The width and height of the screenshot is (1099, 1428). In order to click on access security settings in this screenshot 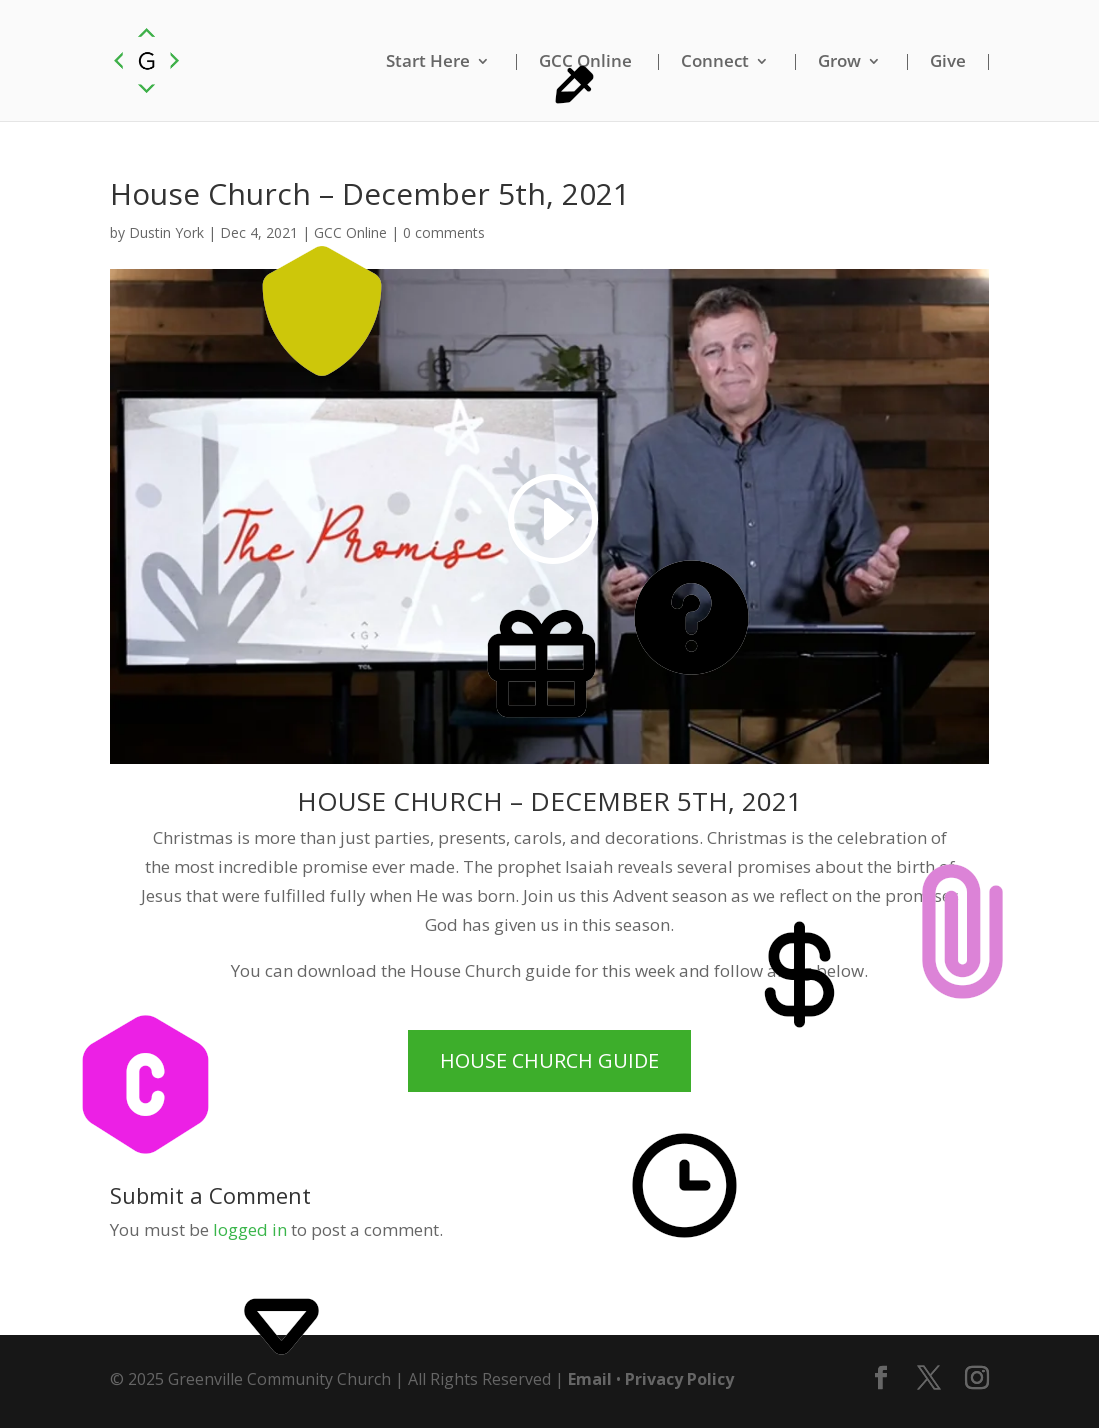, I will do `click(322, 311)`.